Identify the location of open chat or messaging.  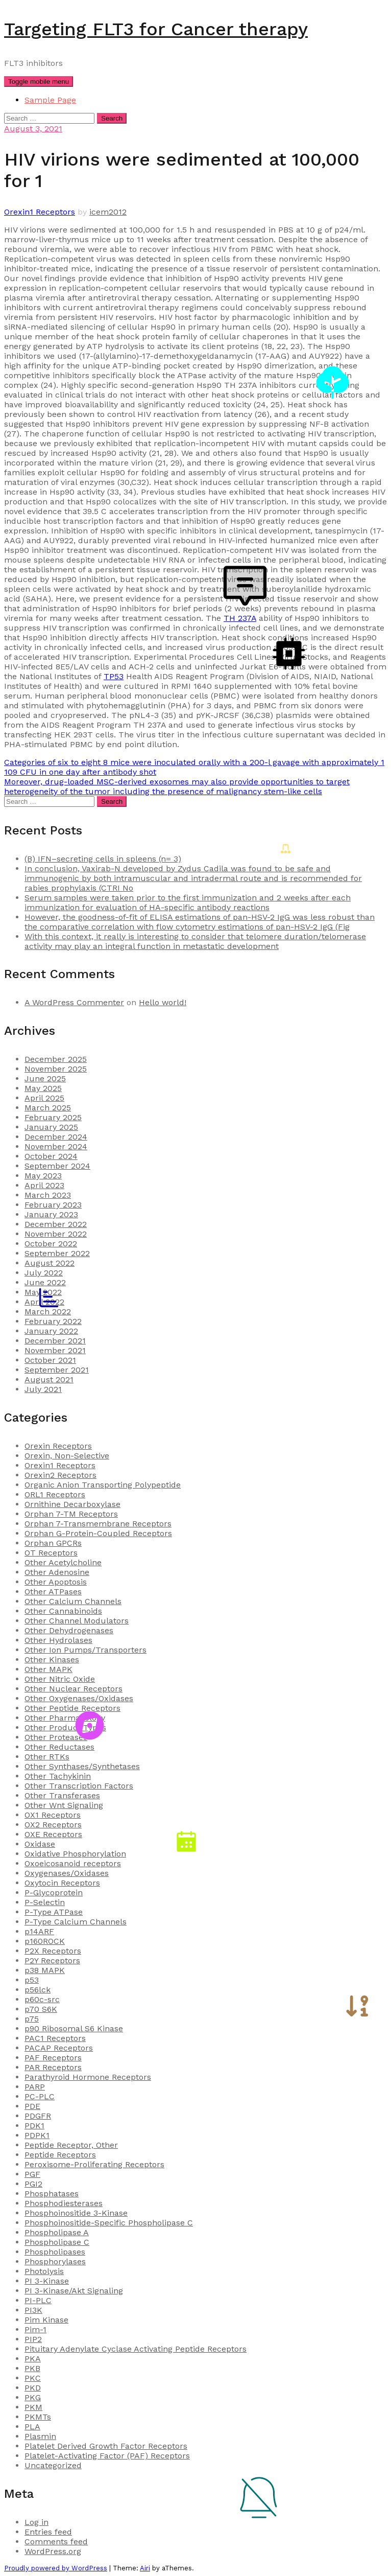
(245, 584).